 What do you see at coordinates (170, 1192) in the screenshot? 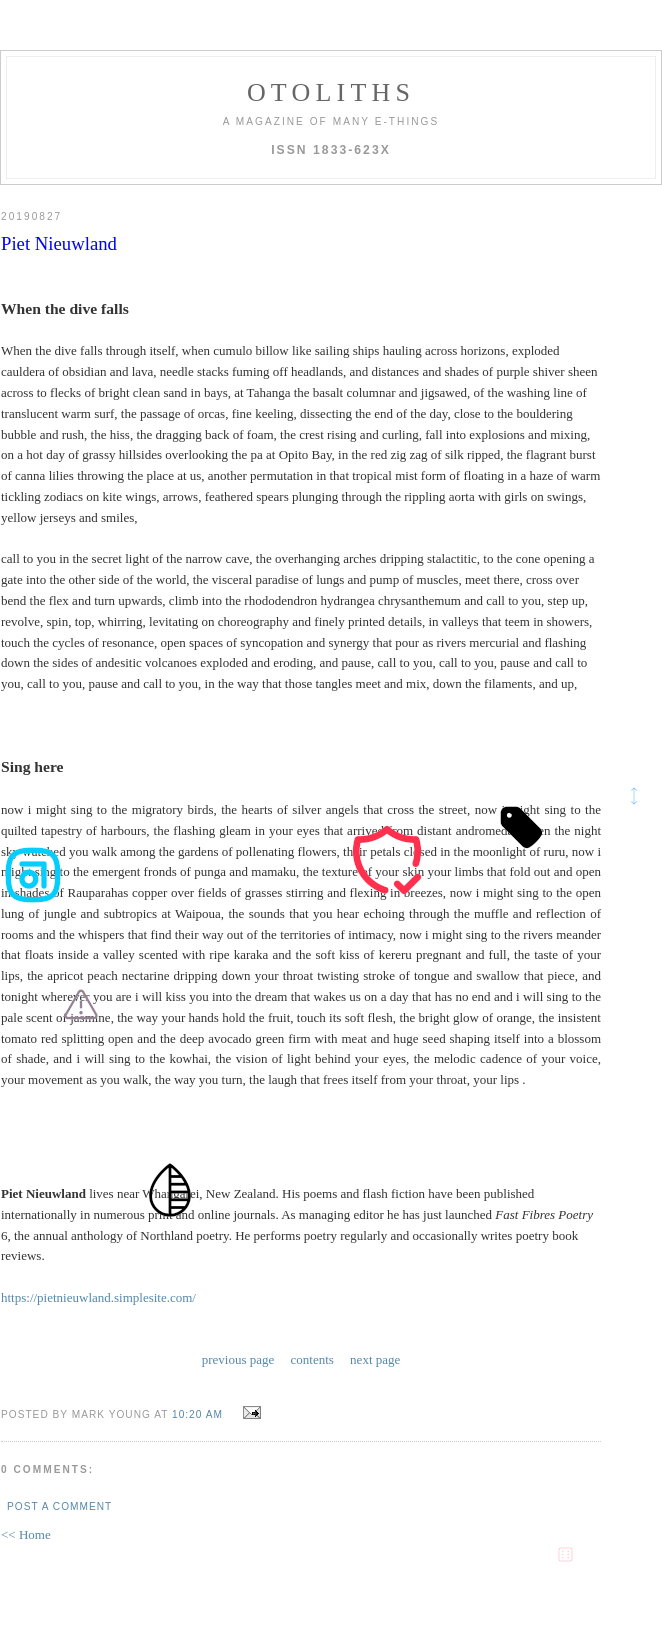
I see `adjust opacity or transparency settings` at bounding box center [170, 1192].